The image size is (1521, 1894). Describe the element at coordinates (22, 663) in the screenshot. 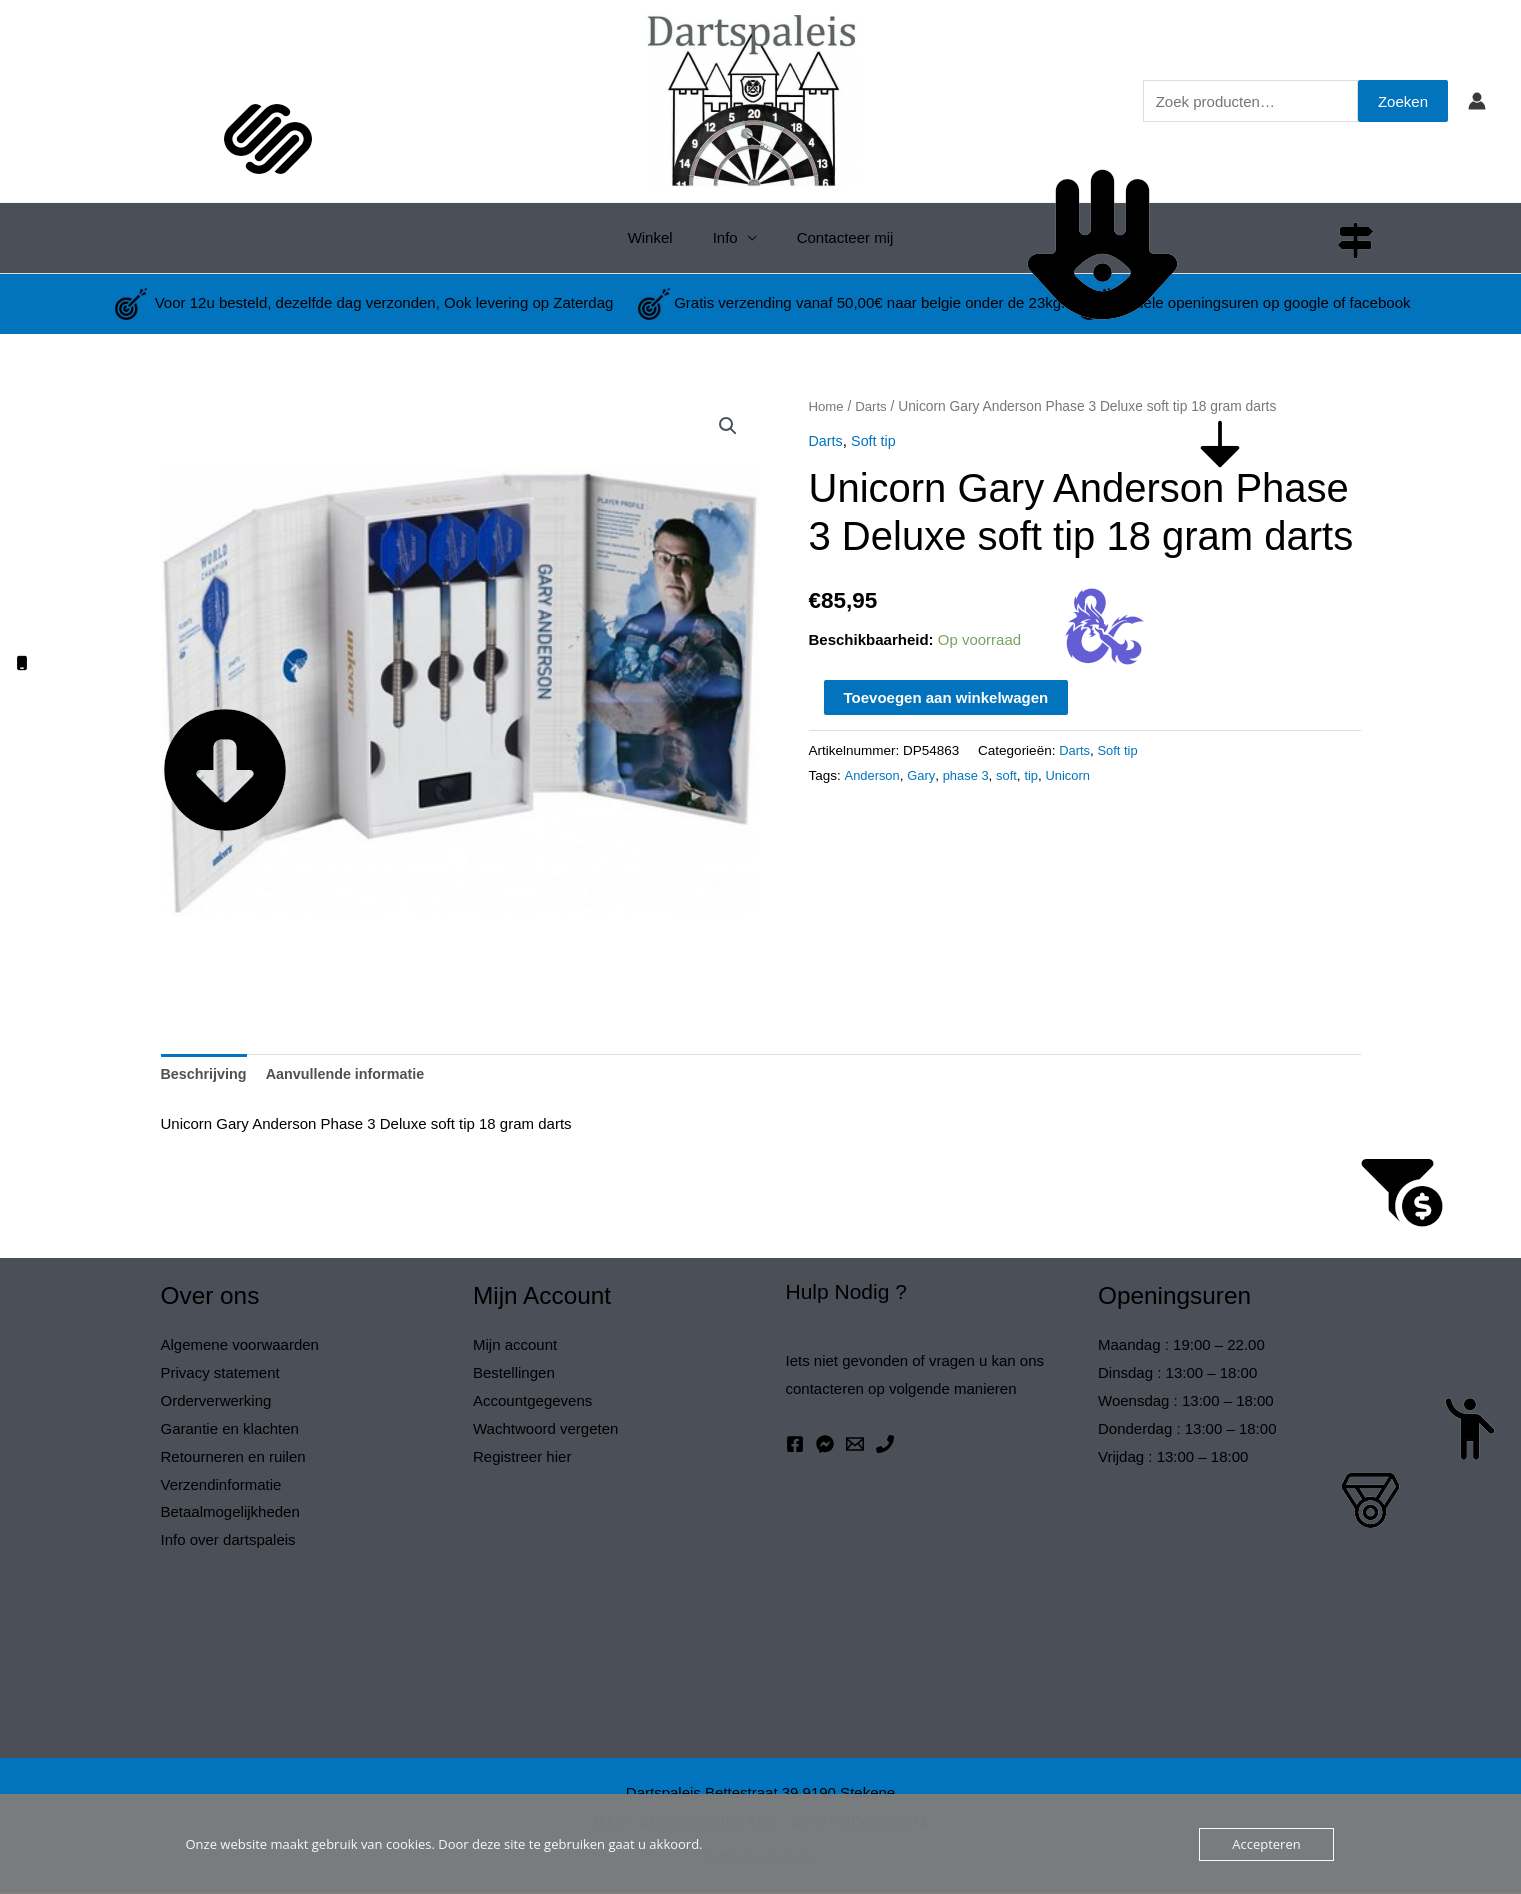

I see `call or text from mobile device` at that location.